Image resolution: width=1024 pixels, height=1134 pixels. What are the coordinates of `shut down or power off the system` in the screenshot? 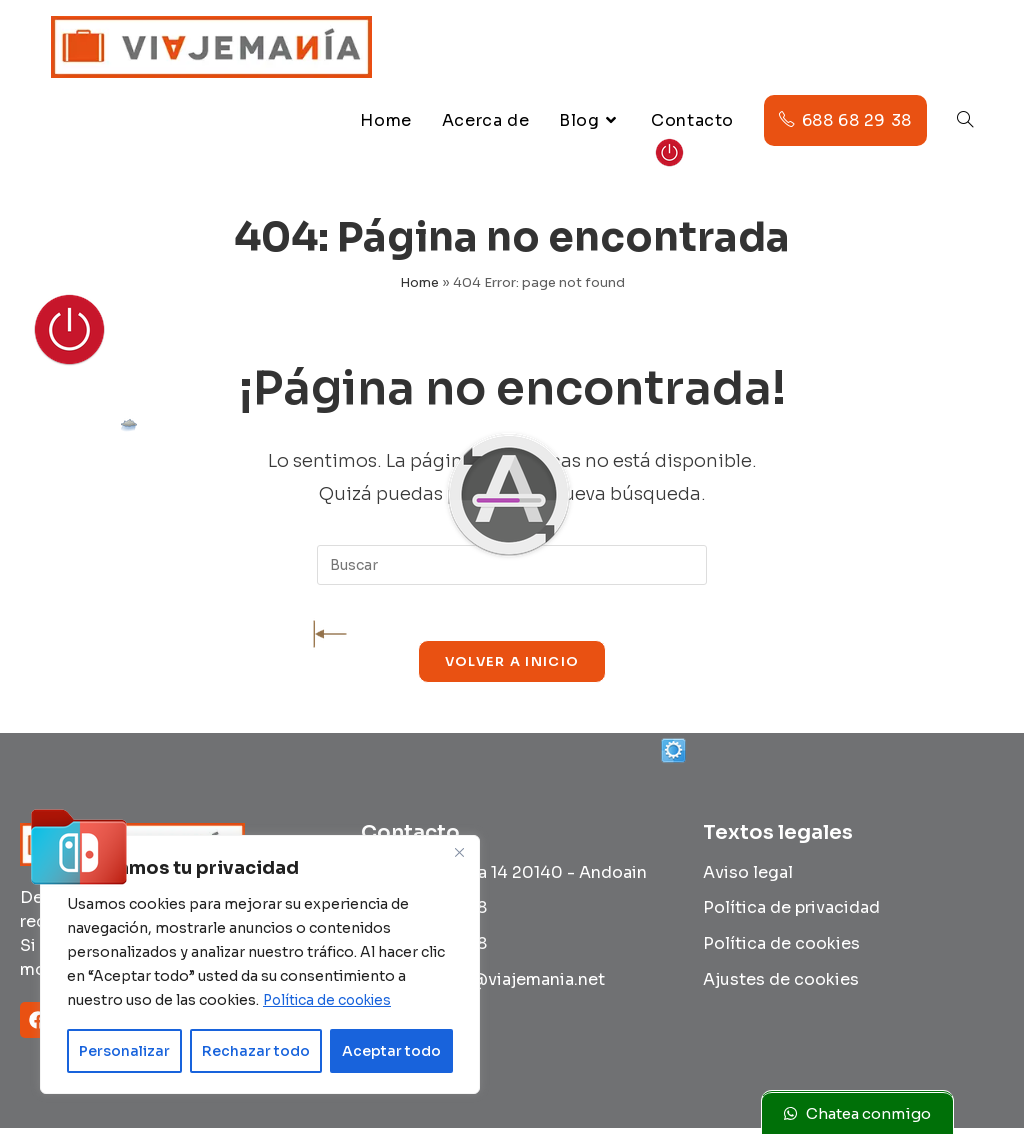 It's located at (69, 329).